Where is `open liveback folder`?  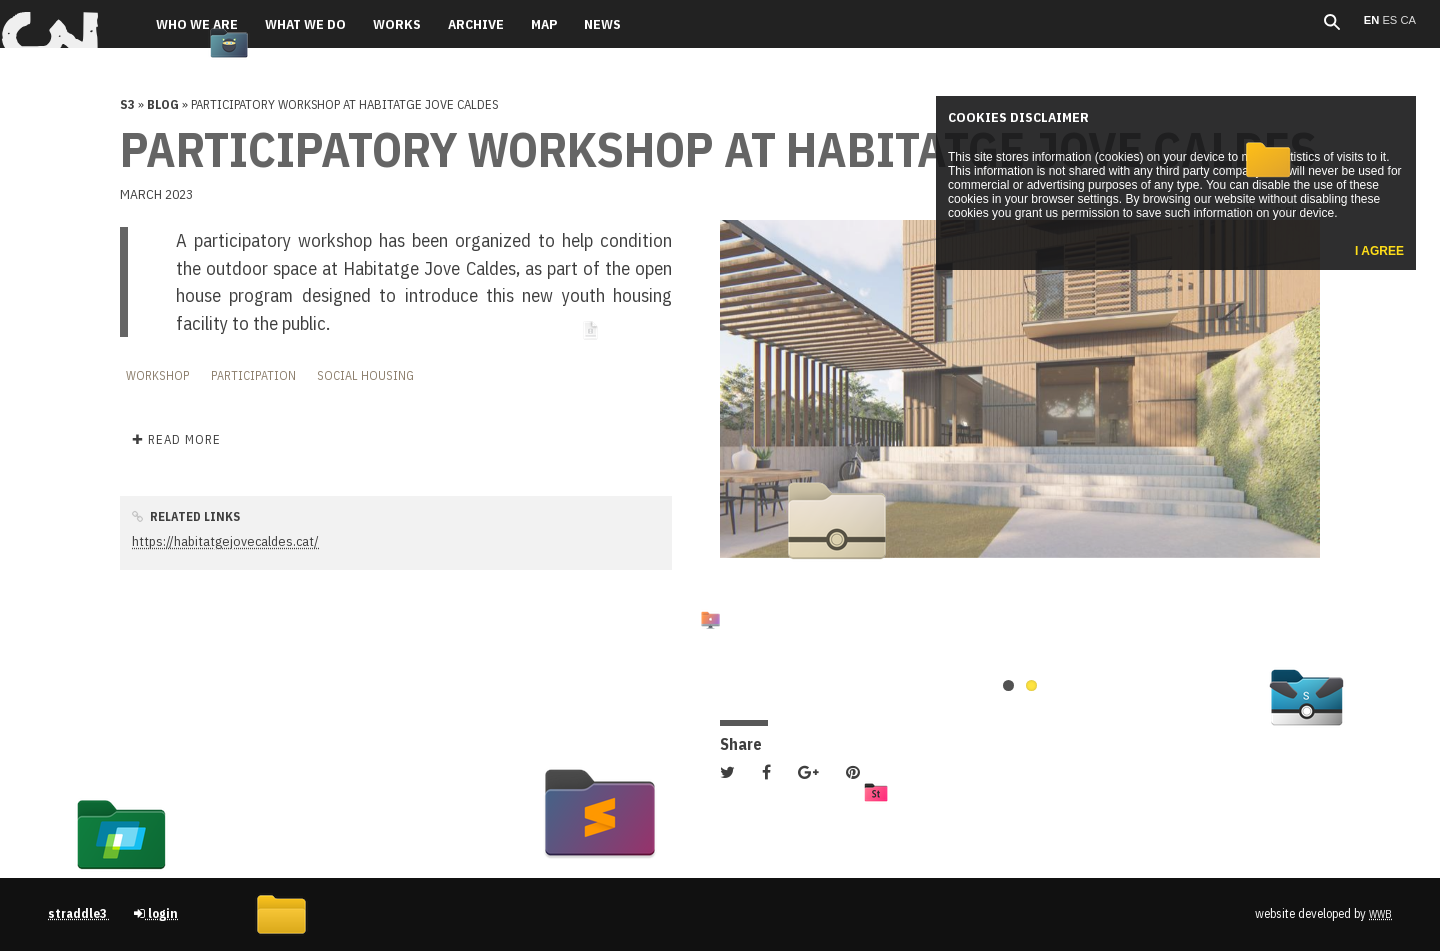 open liveback folder is located at coordinates (1268, 161).